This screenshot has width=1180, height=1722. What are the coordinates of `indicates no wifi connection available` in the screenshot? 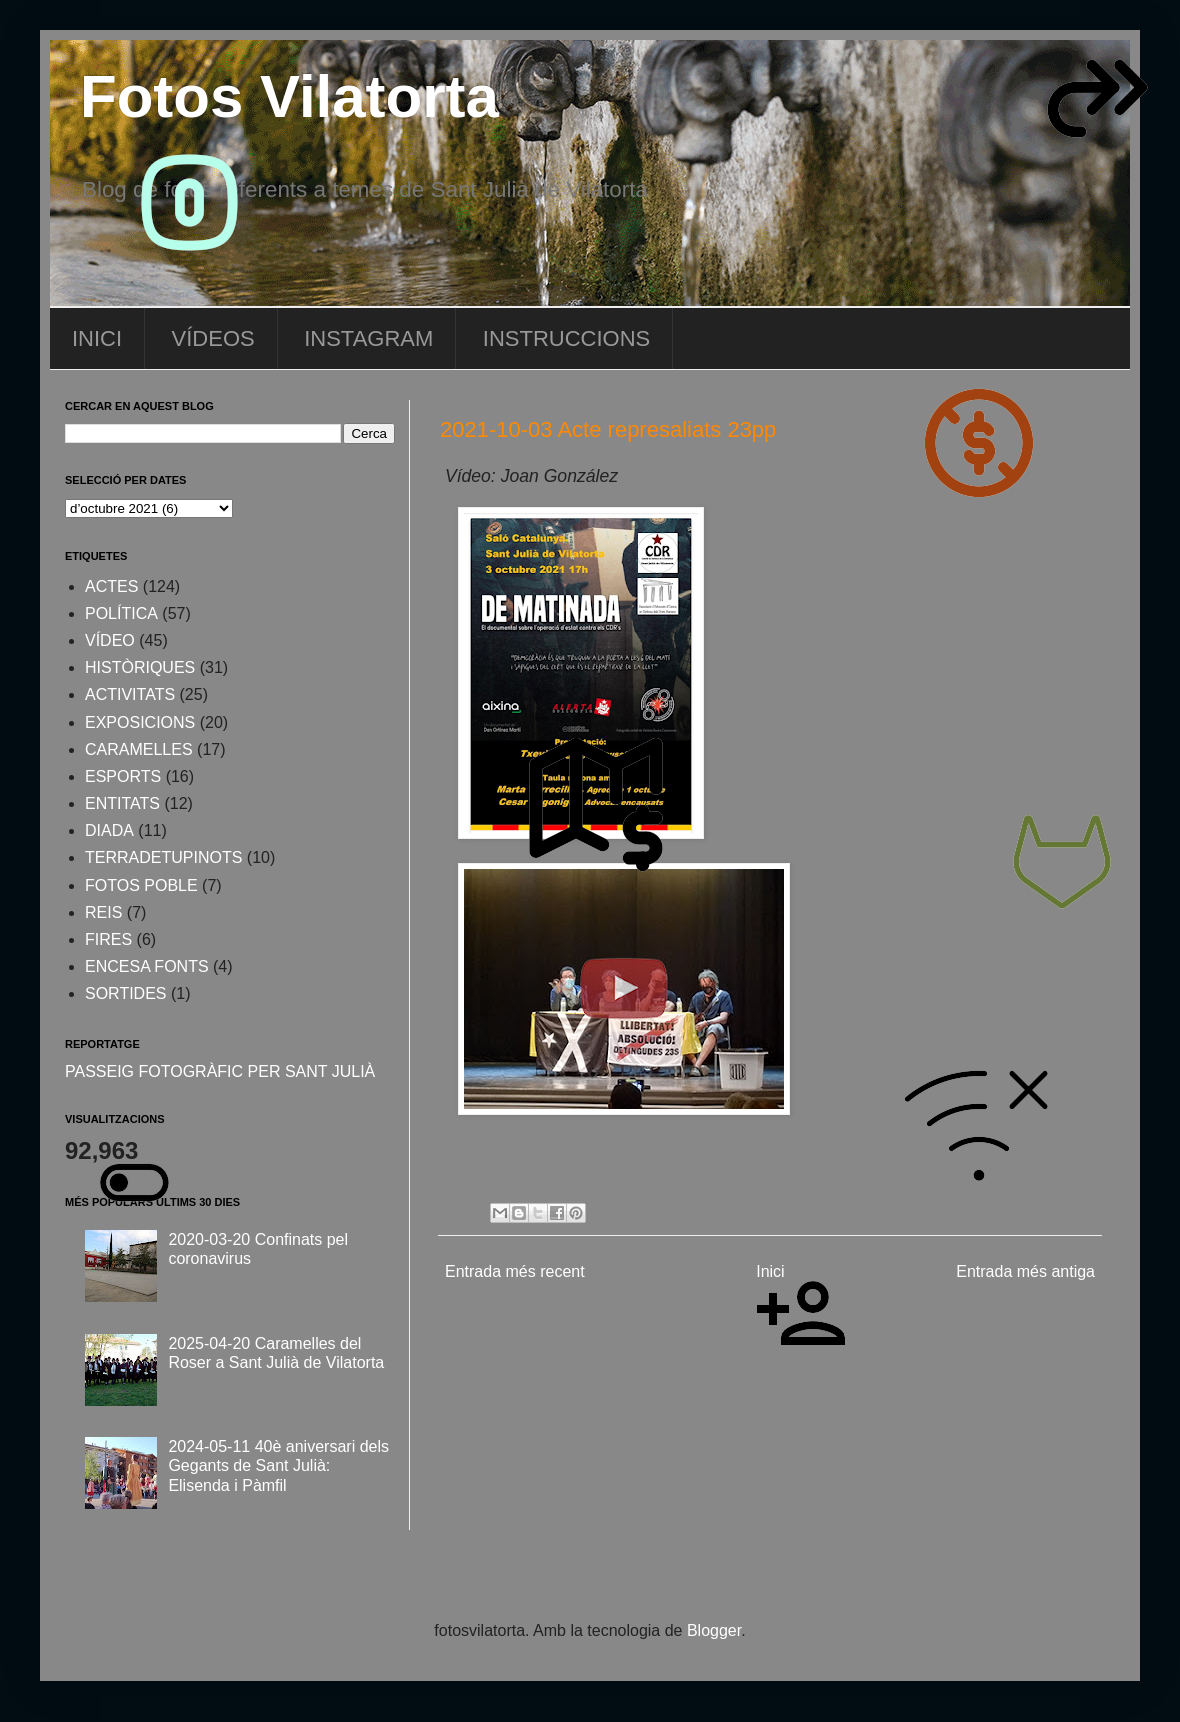 It's located at (979, 1123).